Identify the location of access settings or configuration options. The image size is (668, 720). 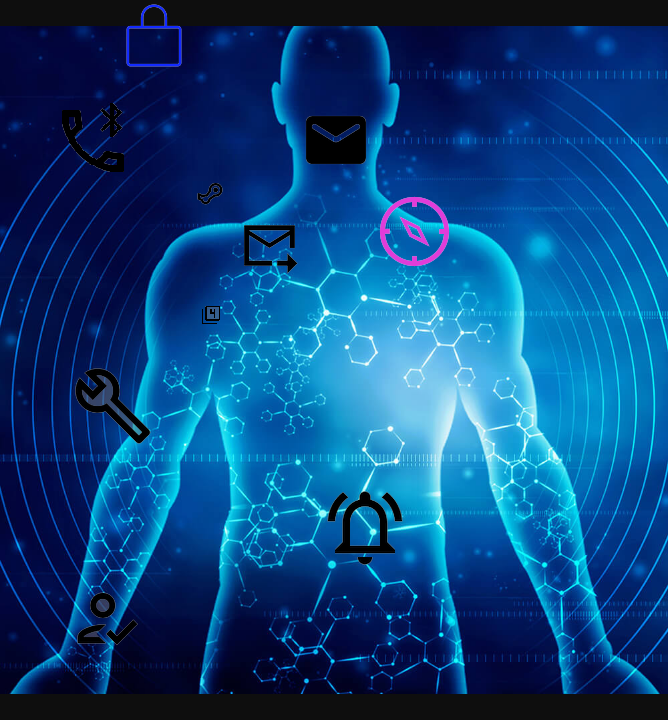
(113, 406).